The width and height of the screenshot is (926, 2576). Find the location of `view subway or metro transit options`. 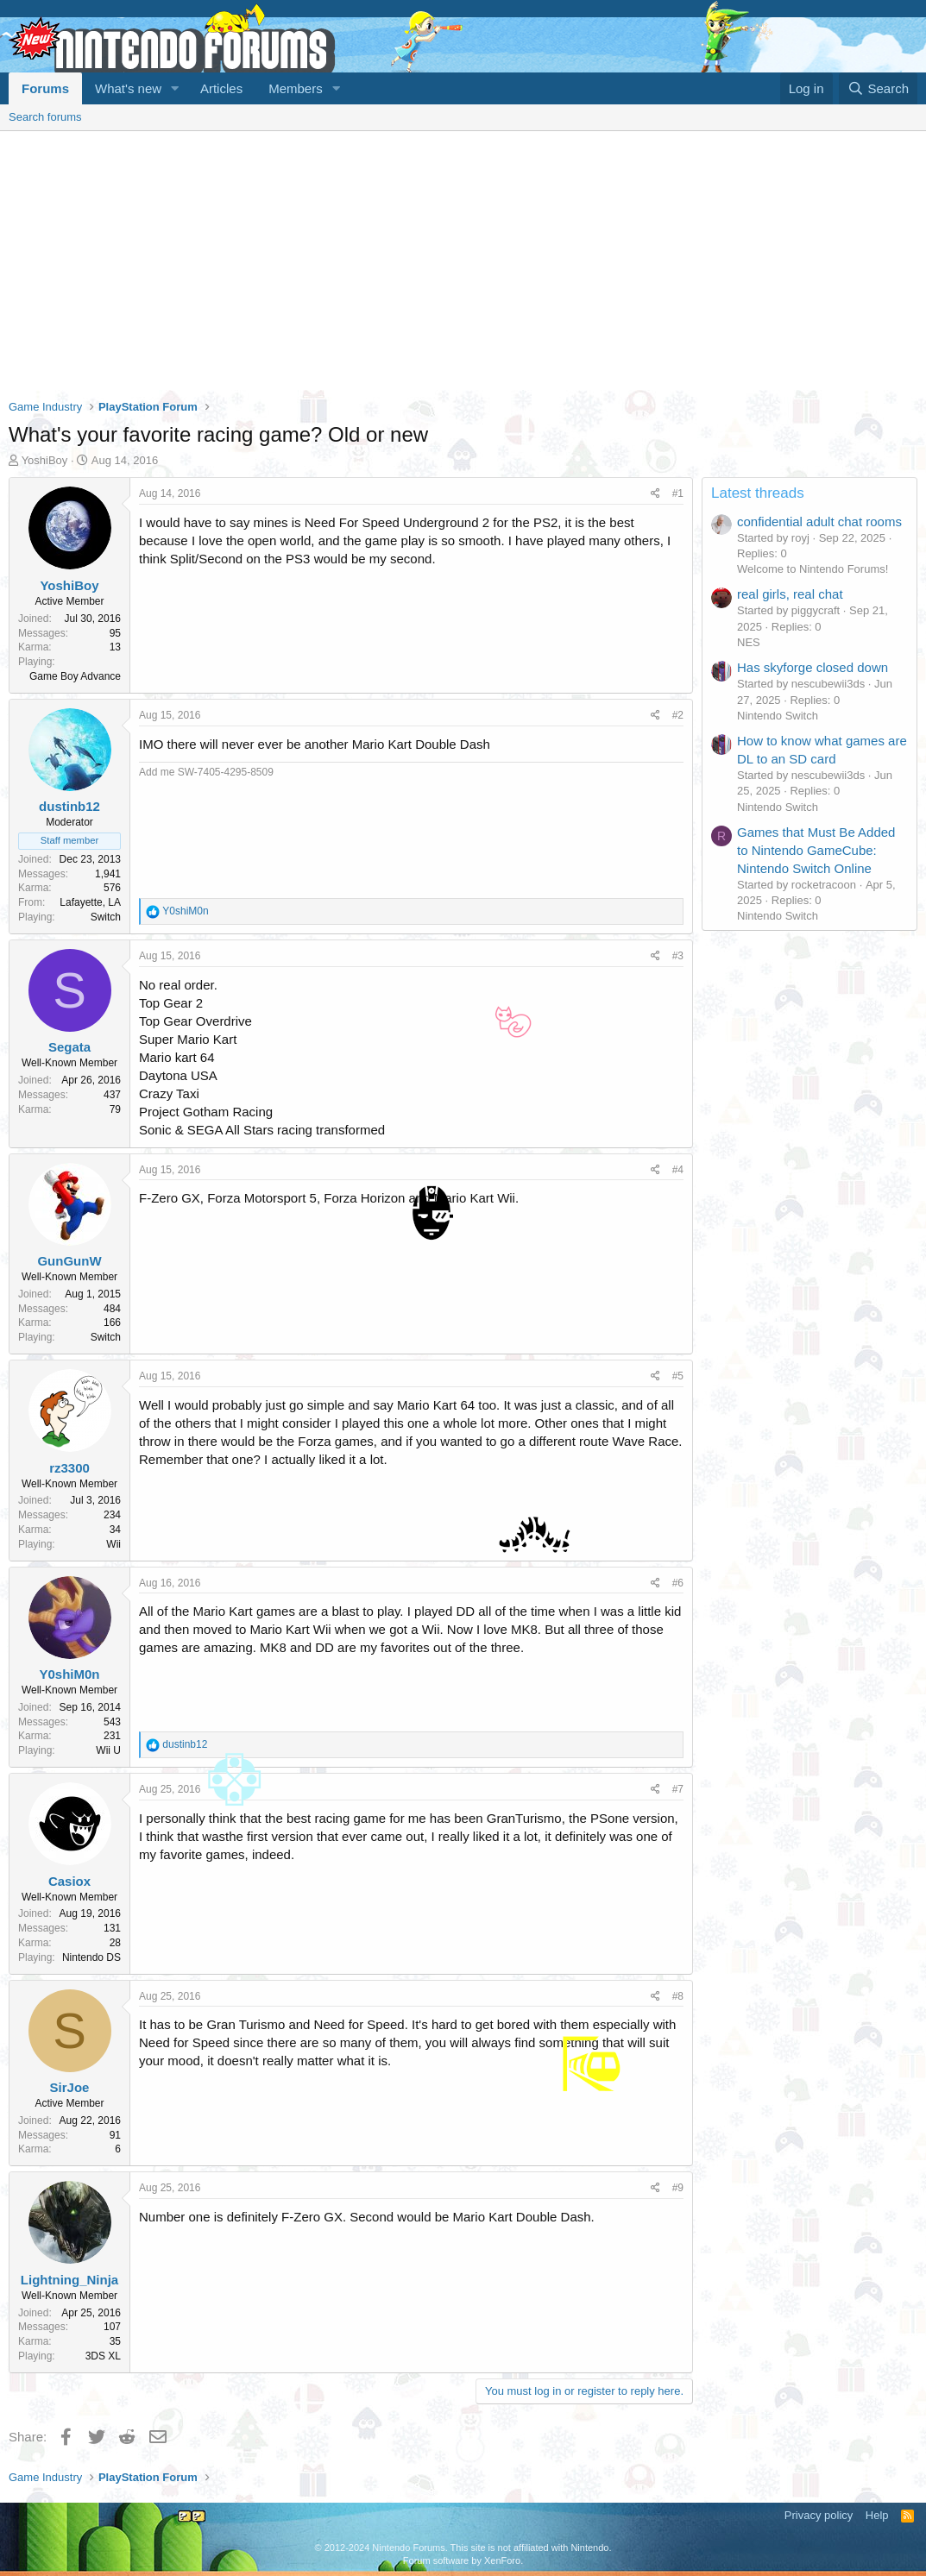

view subway or metro transit options is located at coordinates (591, 2064).